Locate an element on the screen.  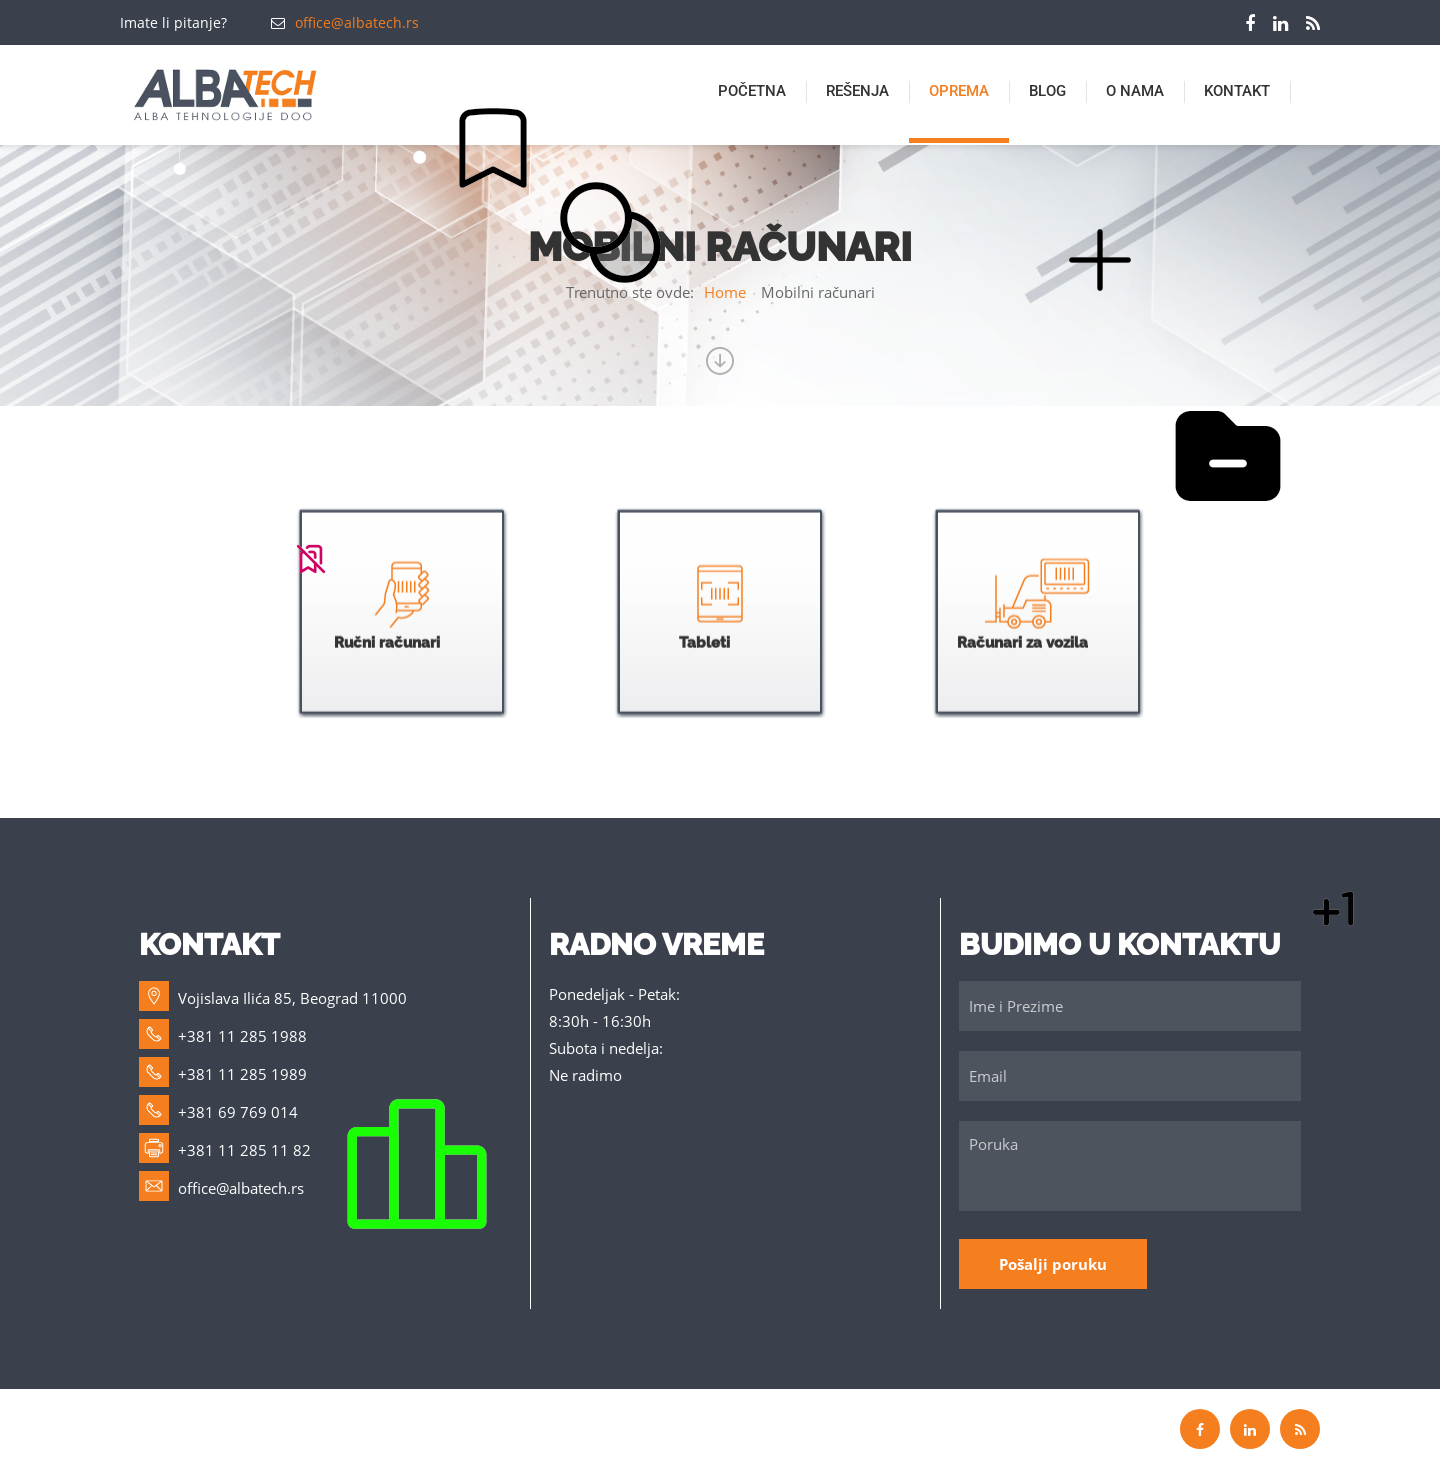
add one to a count or quantity is located at coordinates (1334, 909).